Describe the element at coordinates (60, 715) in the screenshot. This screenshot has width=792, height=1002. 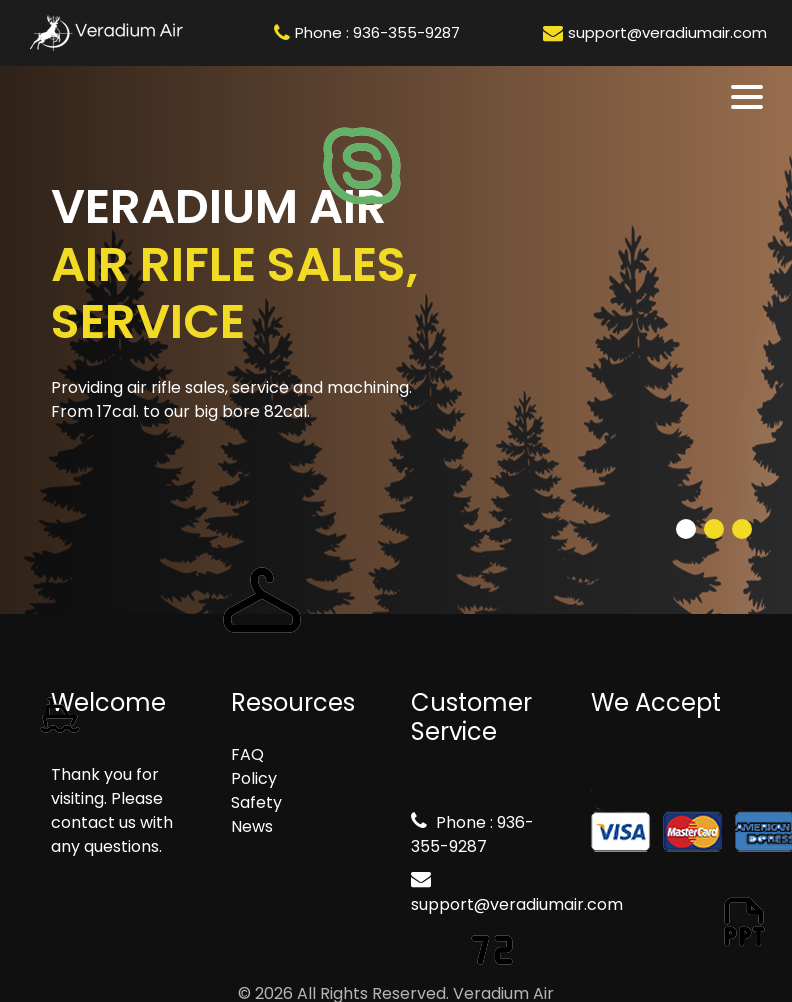
I see `access shipping or delivery options` at that location.